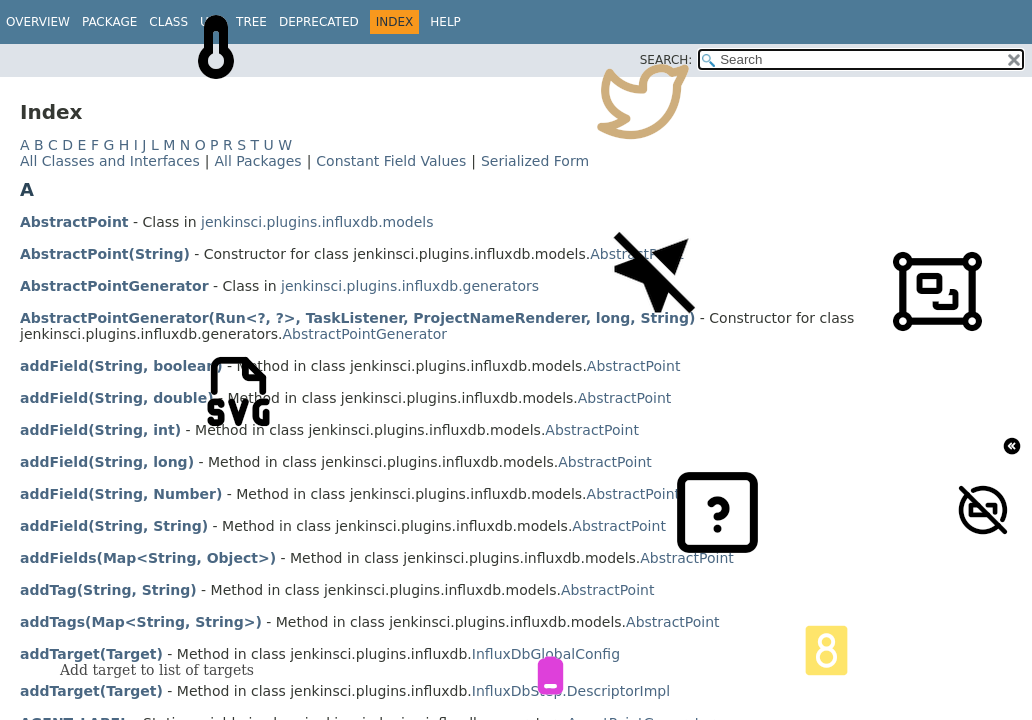 Image resolution: width=1032 pixels, height=720 pixels. What do you see at coordinates (826, 650) in the screenshot?
I see `represents the number eight in a numbered list or sequence` at bounding box center [826, 650].